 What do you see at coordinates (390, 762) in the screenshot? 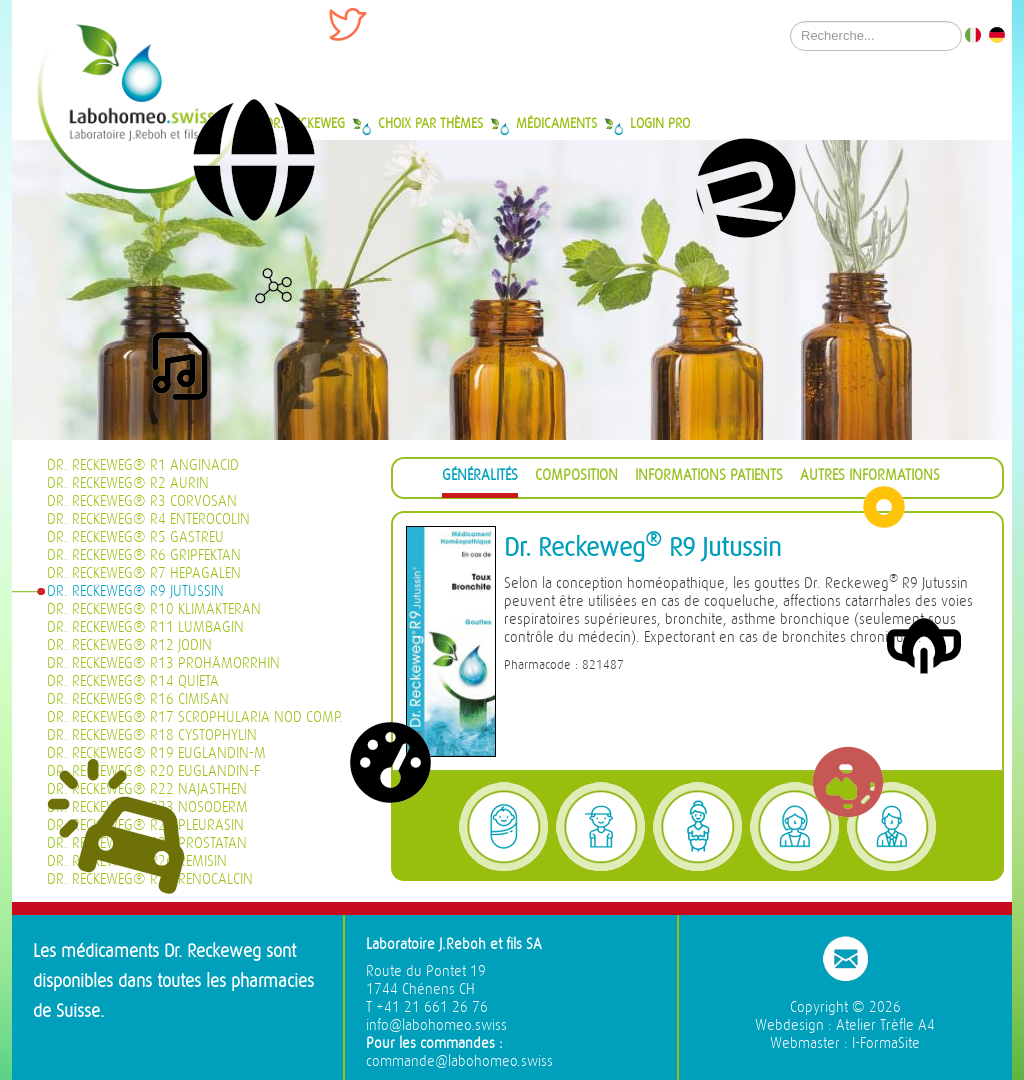
I see `view performance or speed metrics` at bounding box center [390, 762].